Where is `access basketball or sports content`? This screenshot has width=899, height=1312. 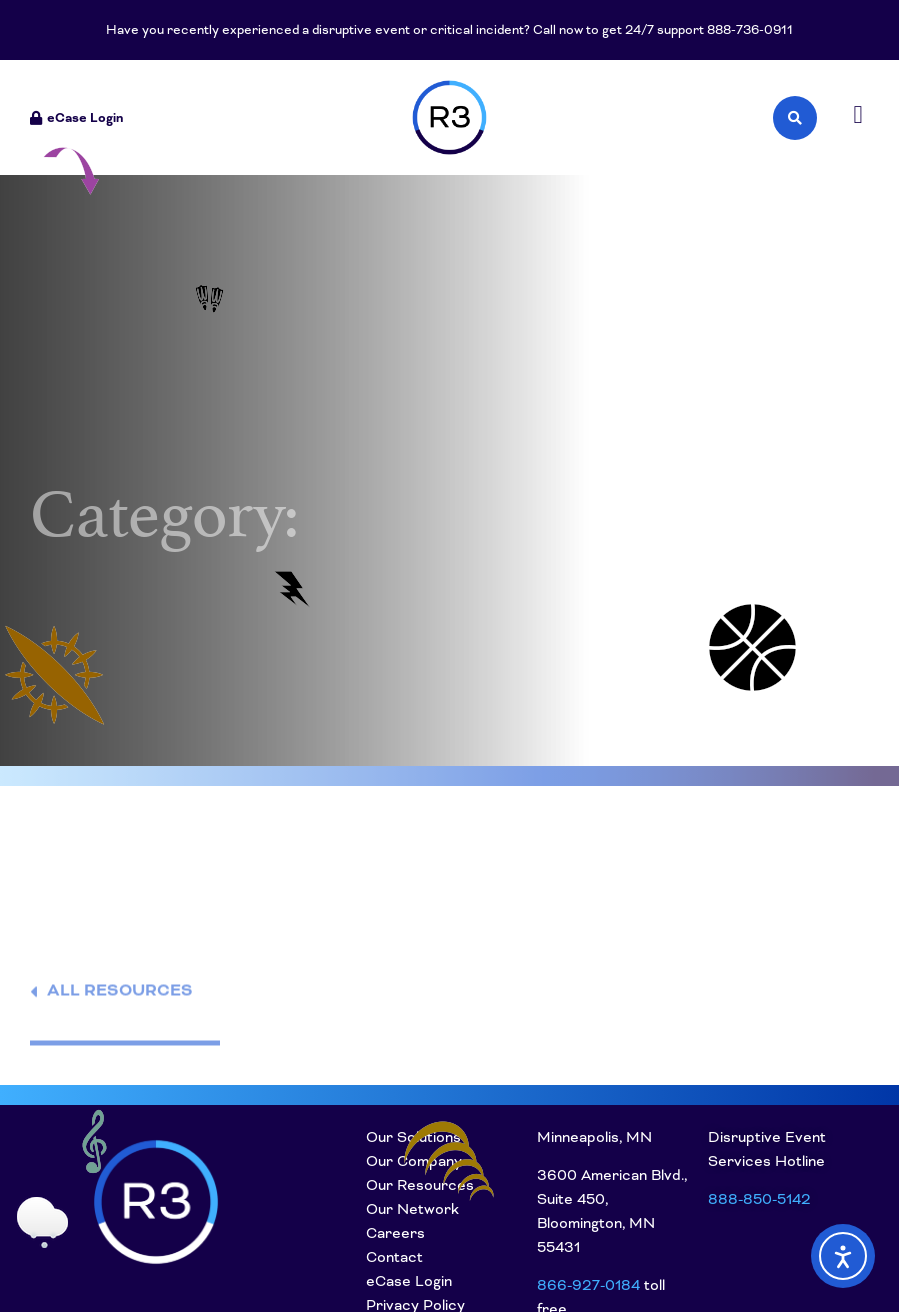 access basketball or sports content is located at coordinates (752, 647).